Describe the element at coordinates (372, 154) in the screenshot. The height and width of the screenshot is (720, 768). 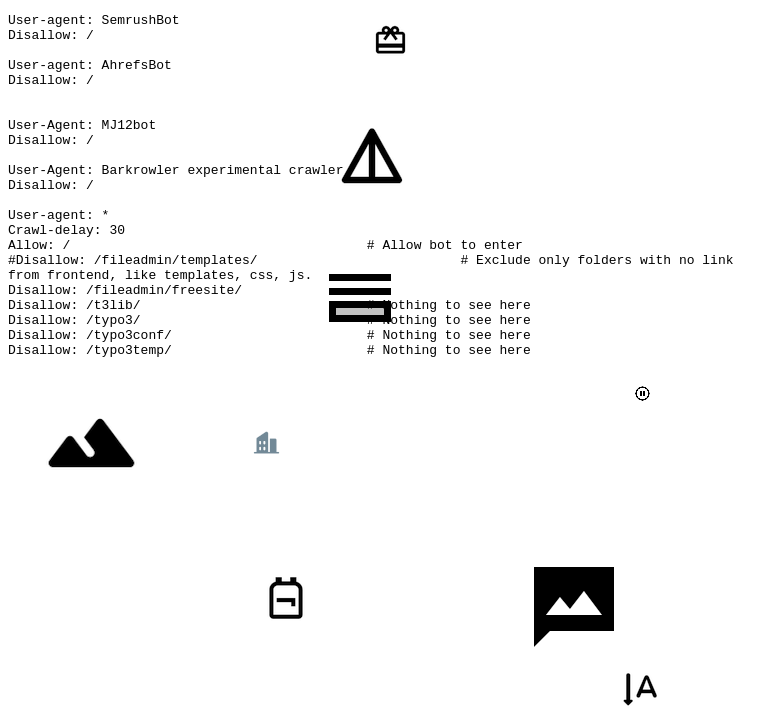
I see `view image details or metadata` at that location.